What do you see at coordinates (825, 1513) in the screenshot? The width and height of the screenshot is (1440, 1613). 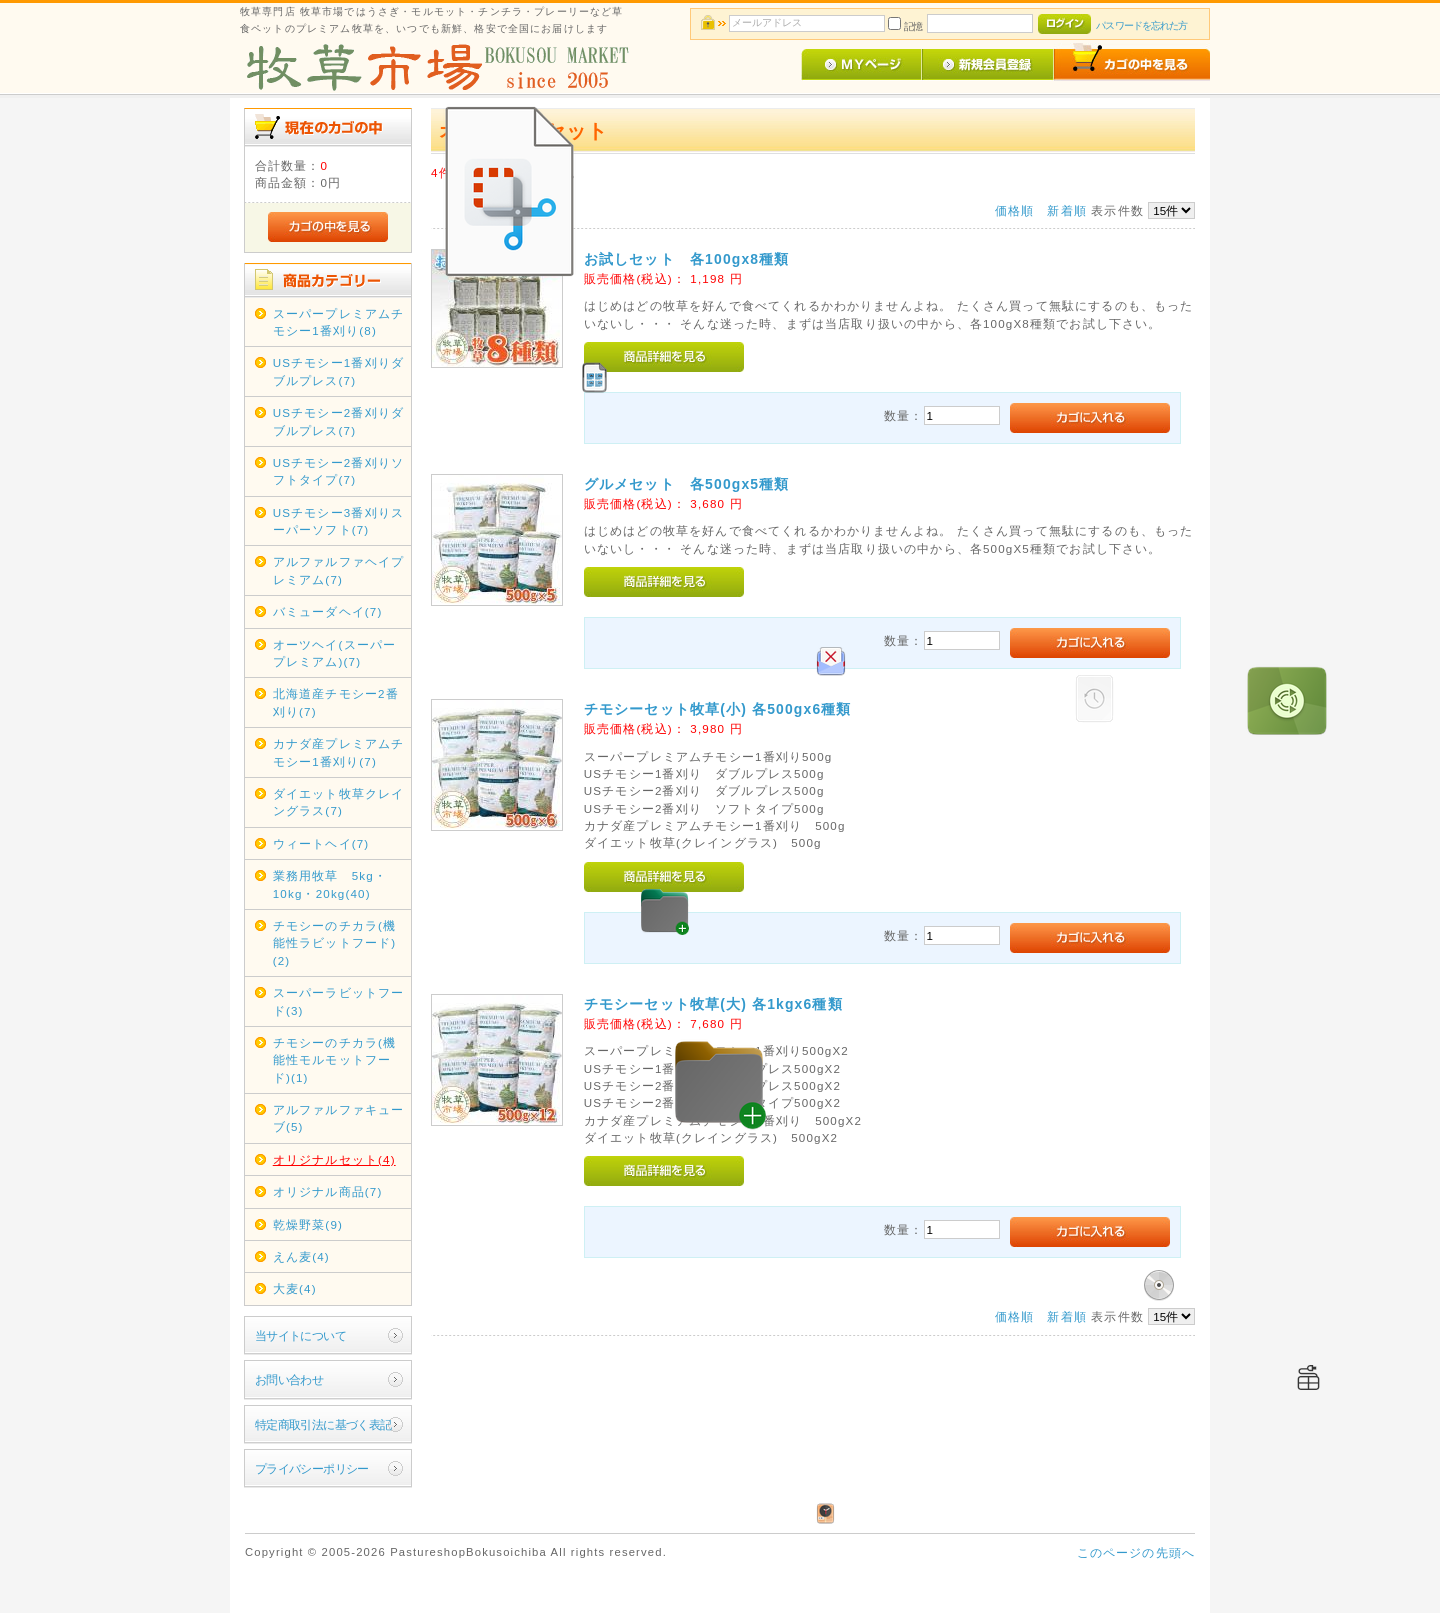 I see `indicates package manager is waiting or queued` at bounding box center [825, 1513].